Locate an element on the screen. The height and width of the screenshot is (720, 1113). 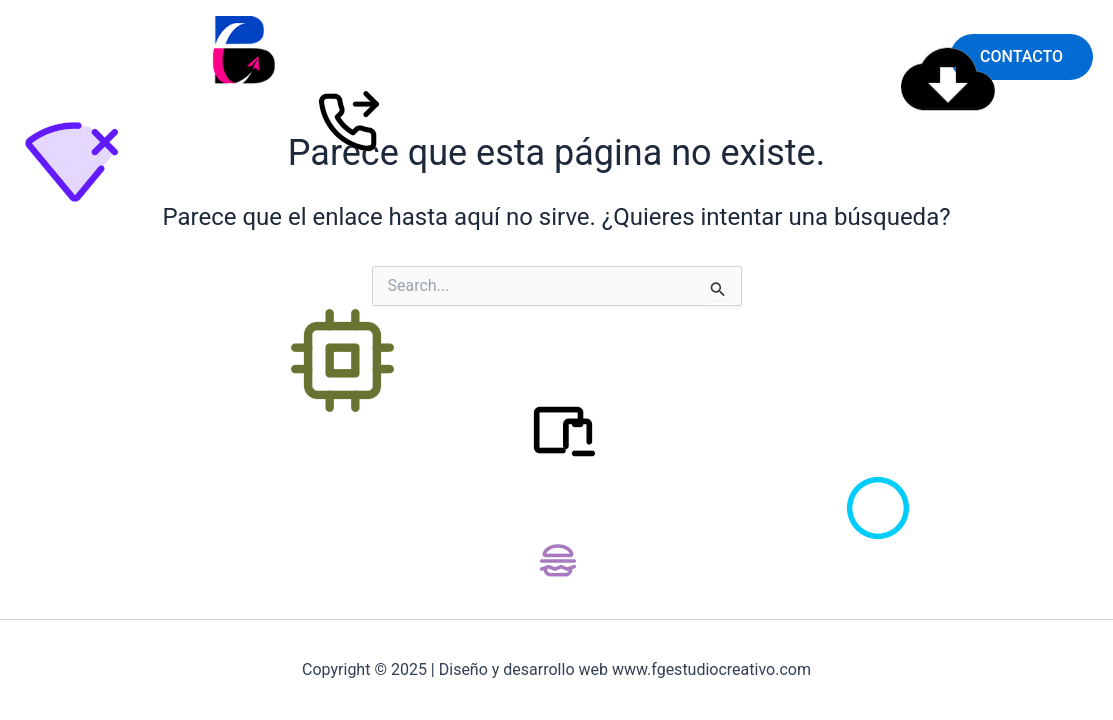
download file from cloud storage is located at coordinates (948, 79).